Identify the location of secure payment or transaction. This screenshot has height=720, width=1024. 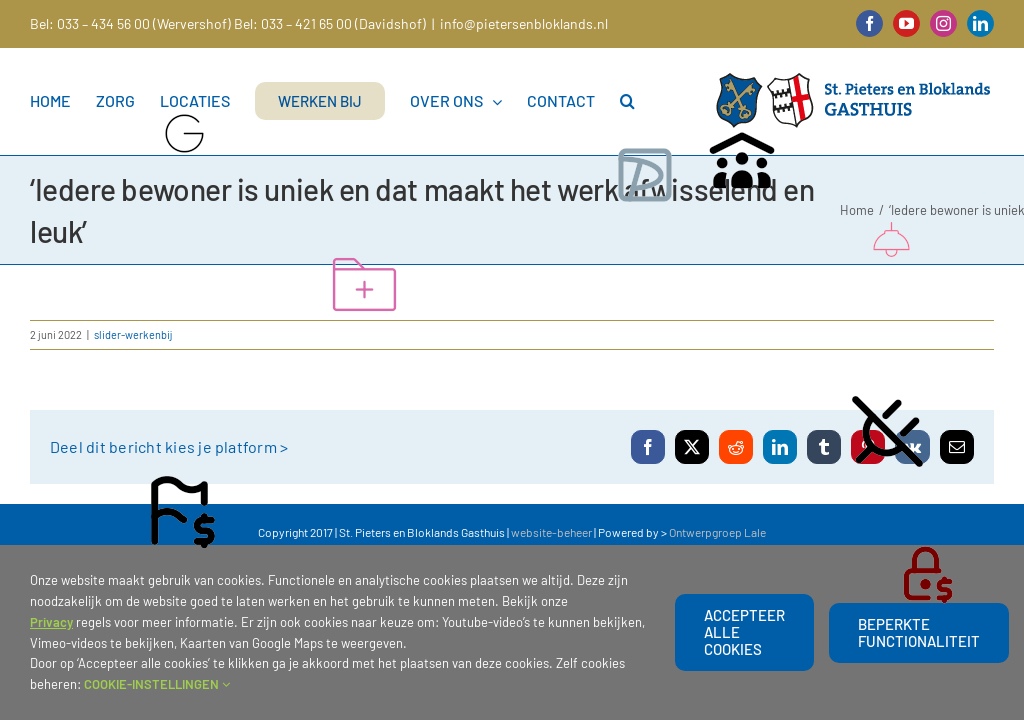
(925, 573).